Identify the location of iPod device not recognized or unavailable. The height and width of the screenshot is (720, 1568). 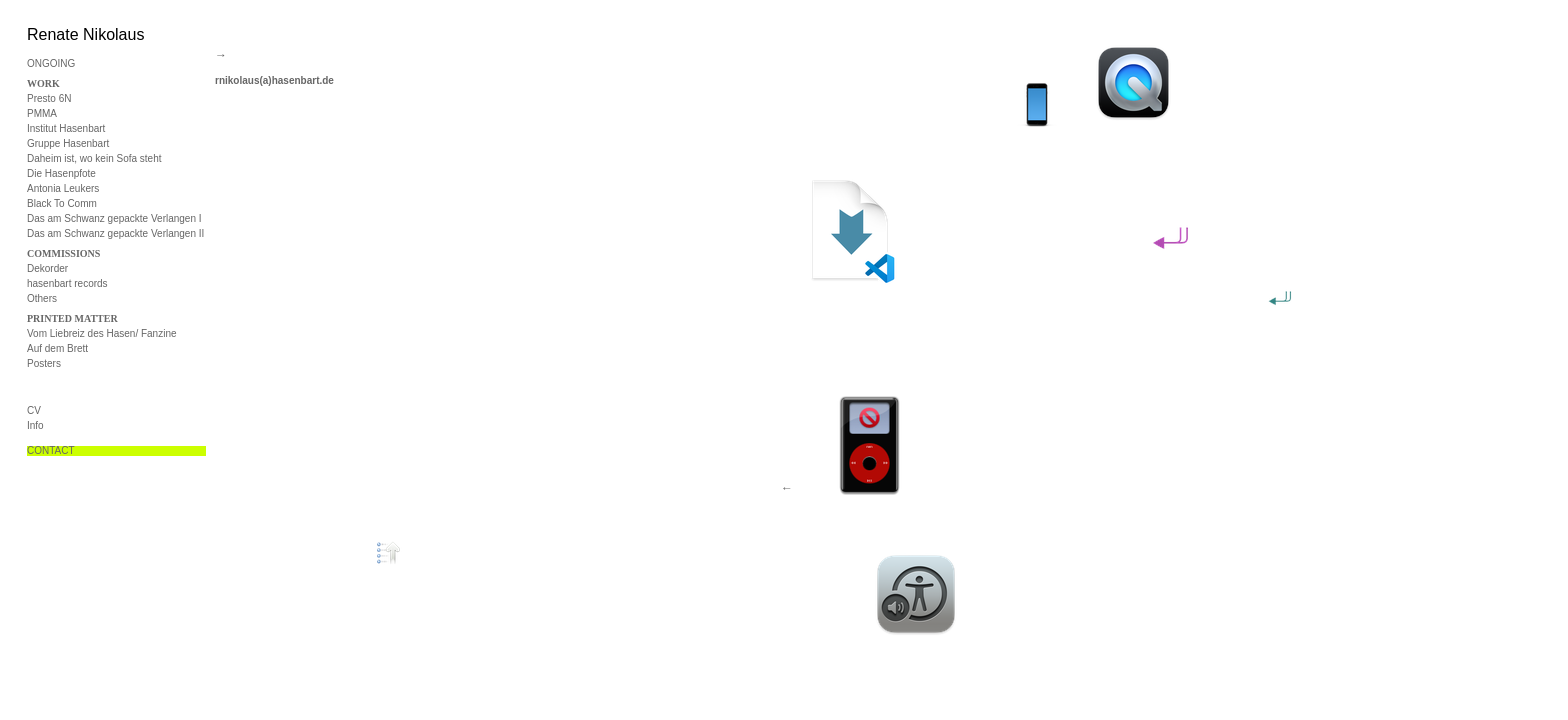
(869, 445).